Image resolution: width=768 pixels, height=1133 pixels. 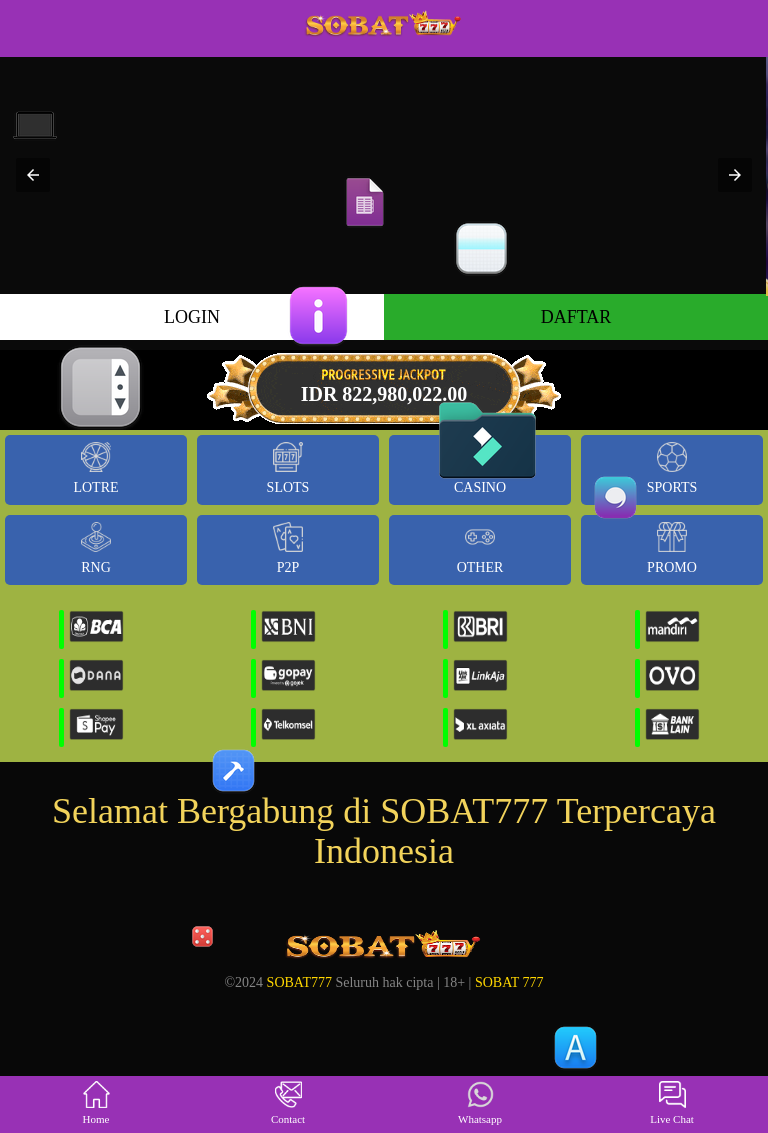 What do you see at coordinates (615, 497) in the screenshot?
I see `open akonadi personal information management app` at bounding box center [615, 497].